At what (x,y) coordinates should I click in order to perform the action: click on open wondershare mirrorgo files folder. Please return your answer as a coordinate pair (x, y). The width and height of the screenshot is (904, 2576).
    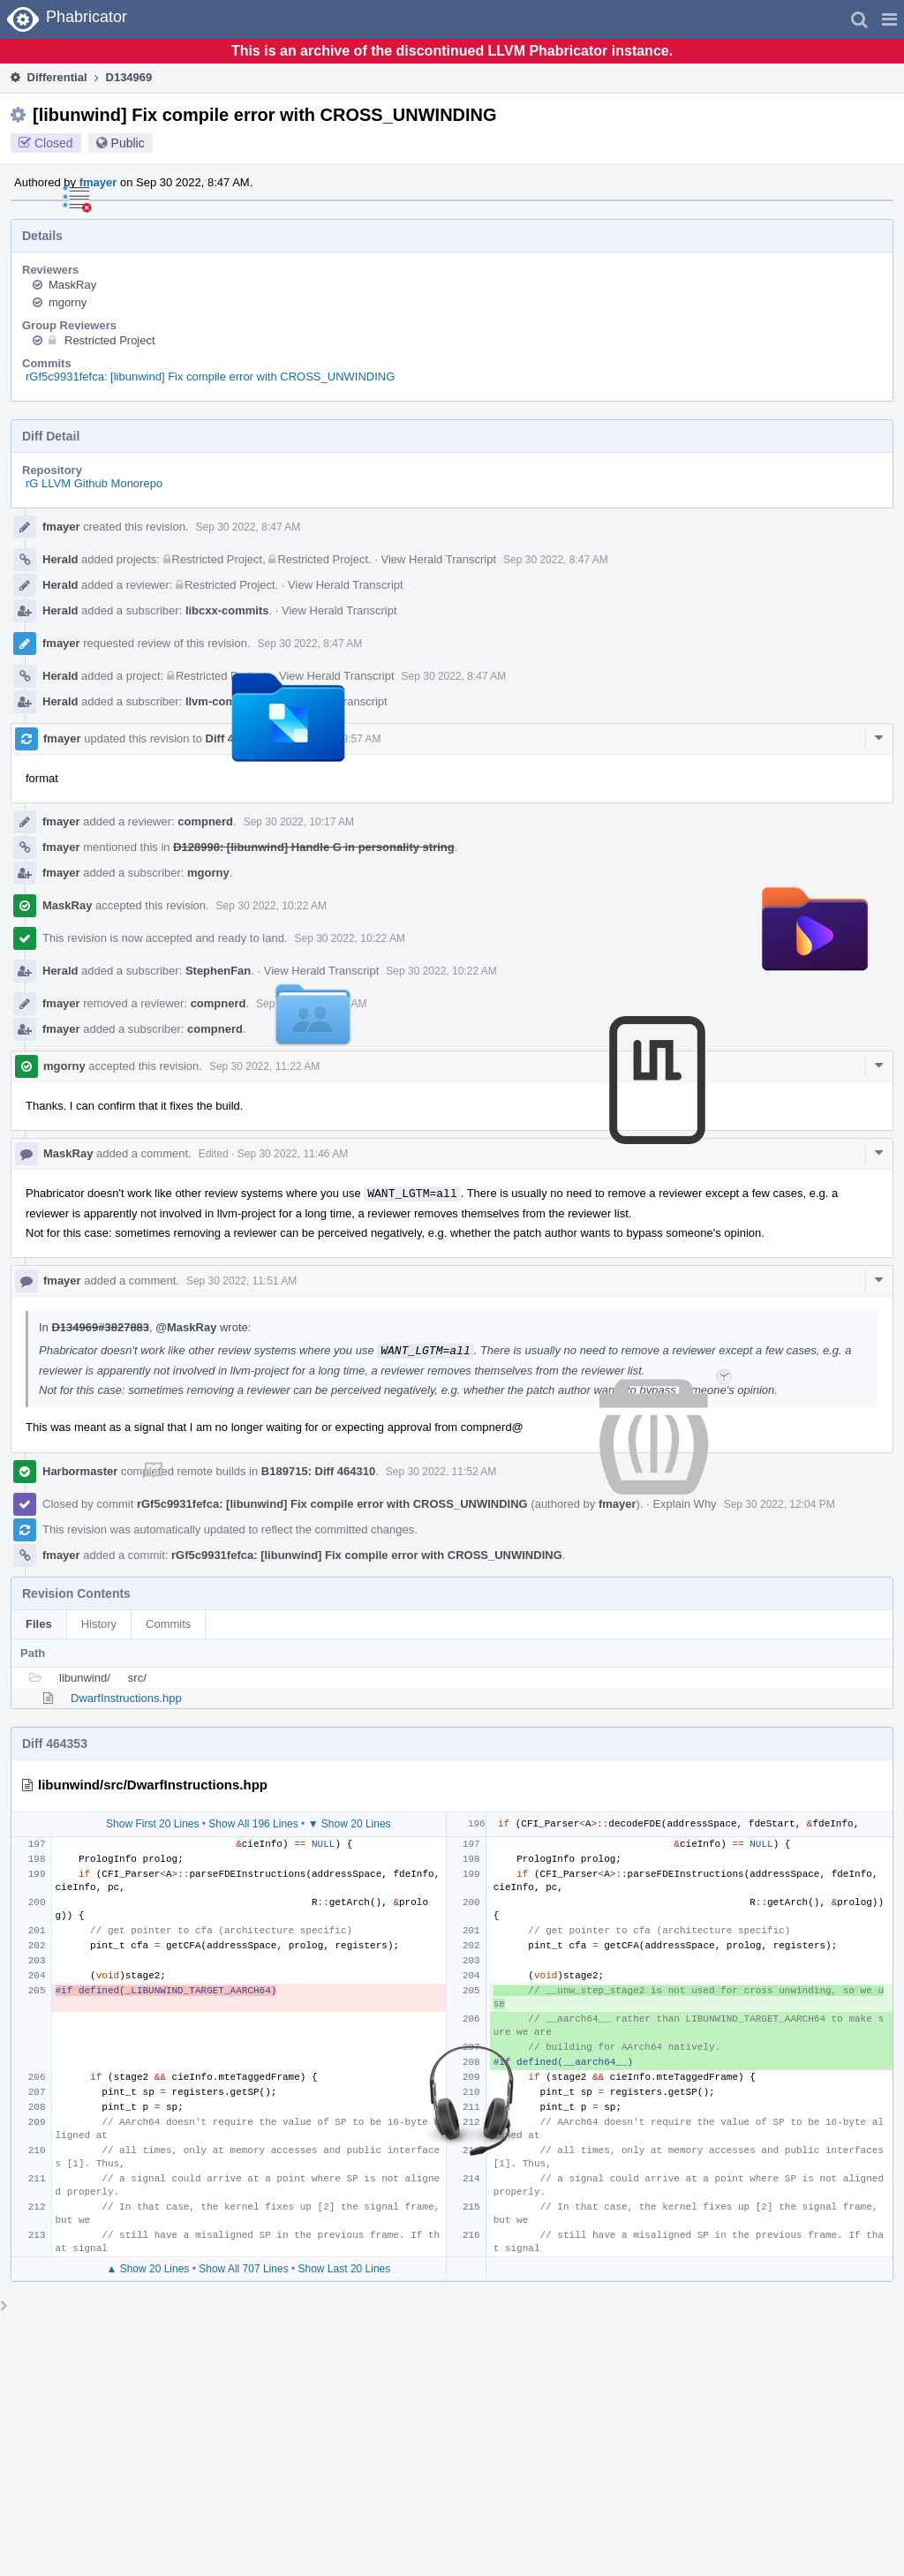
    Looking at the image, I should click on (288, 720).